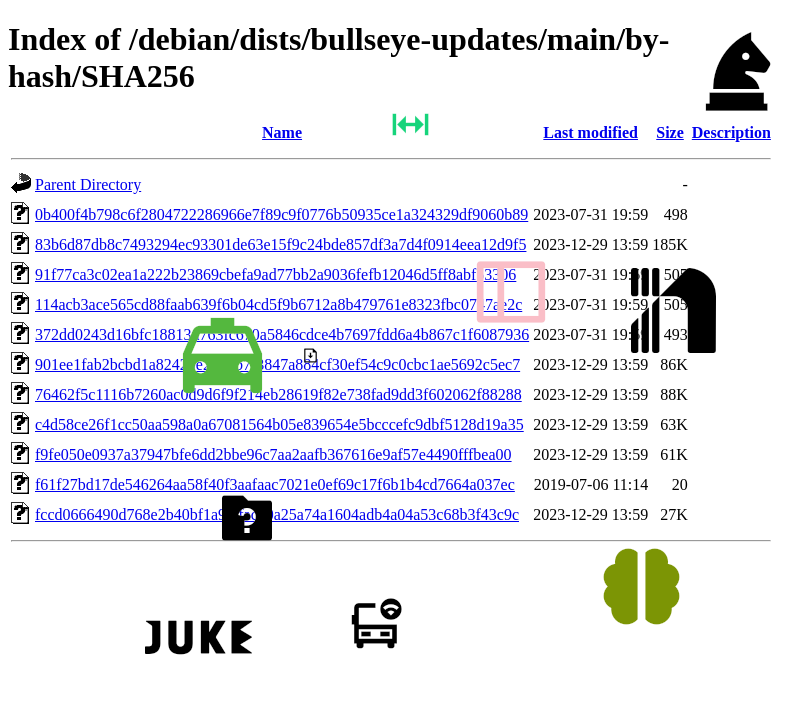 This screenshot has height=720, width=794. I want to click on download this file, so click(310, 355).